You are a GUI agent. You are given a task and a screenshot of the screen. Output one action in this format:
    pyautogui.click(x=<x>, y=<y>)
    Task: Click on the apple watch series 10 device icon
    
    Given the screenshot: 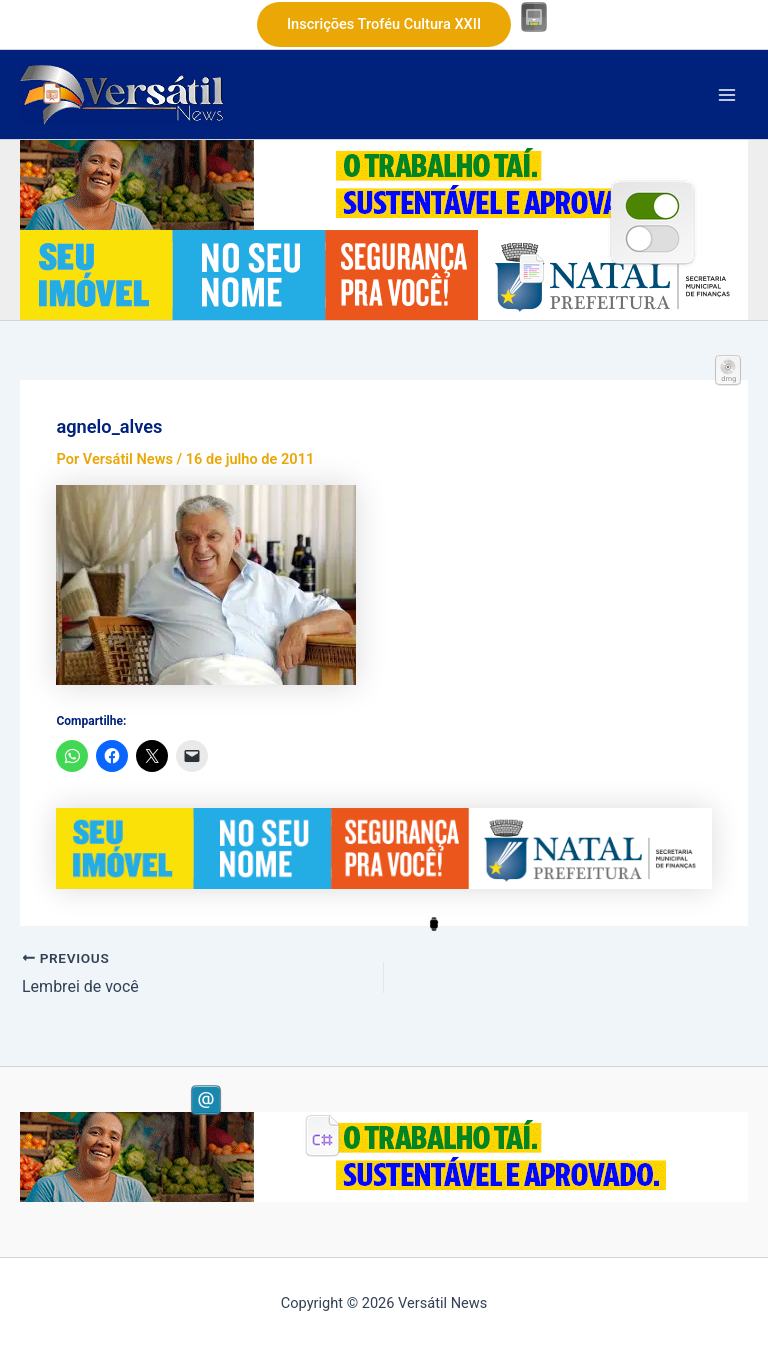 What is the action you would take?
    pyautogui.click(x=434, y=924)
    